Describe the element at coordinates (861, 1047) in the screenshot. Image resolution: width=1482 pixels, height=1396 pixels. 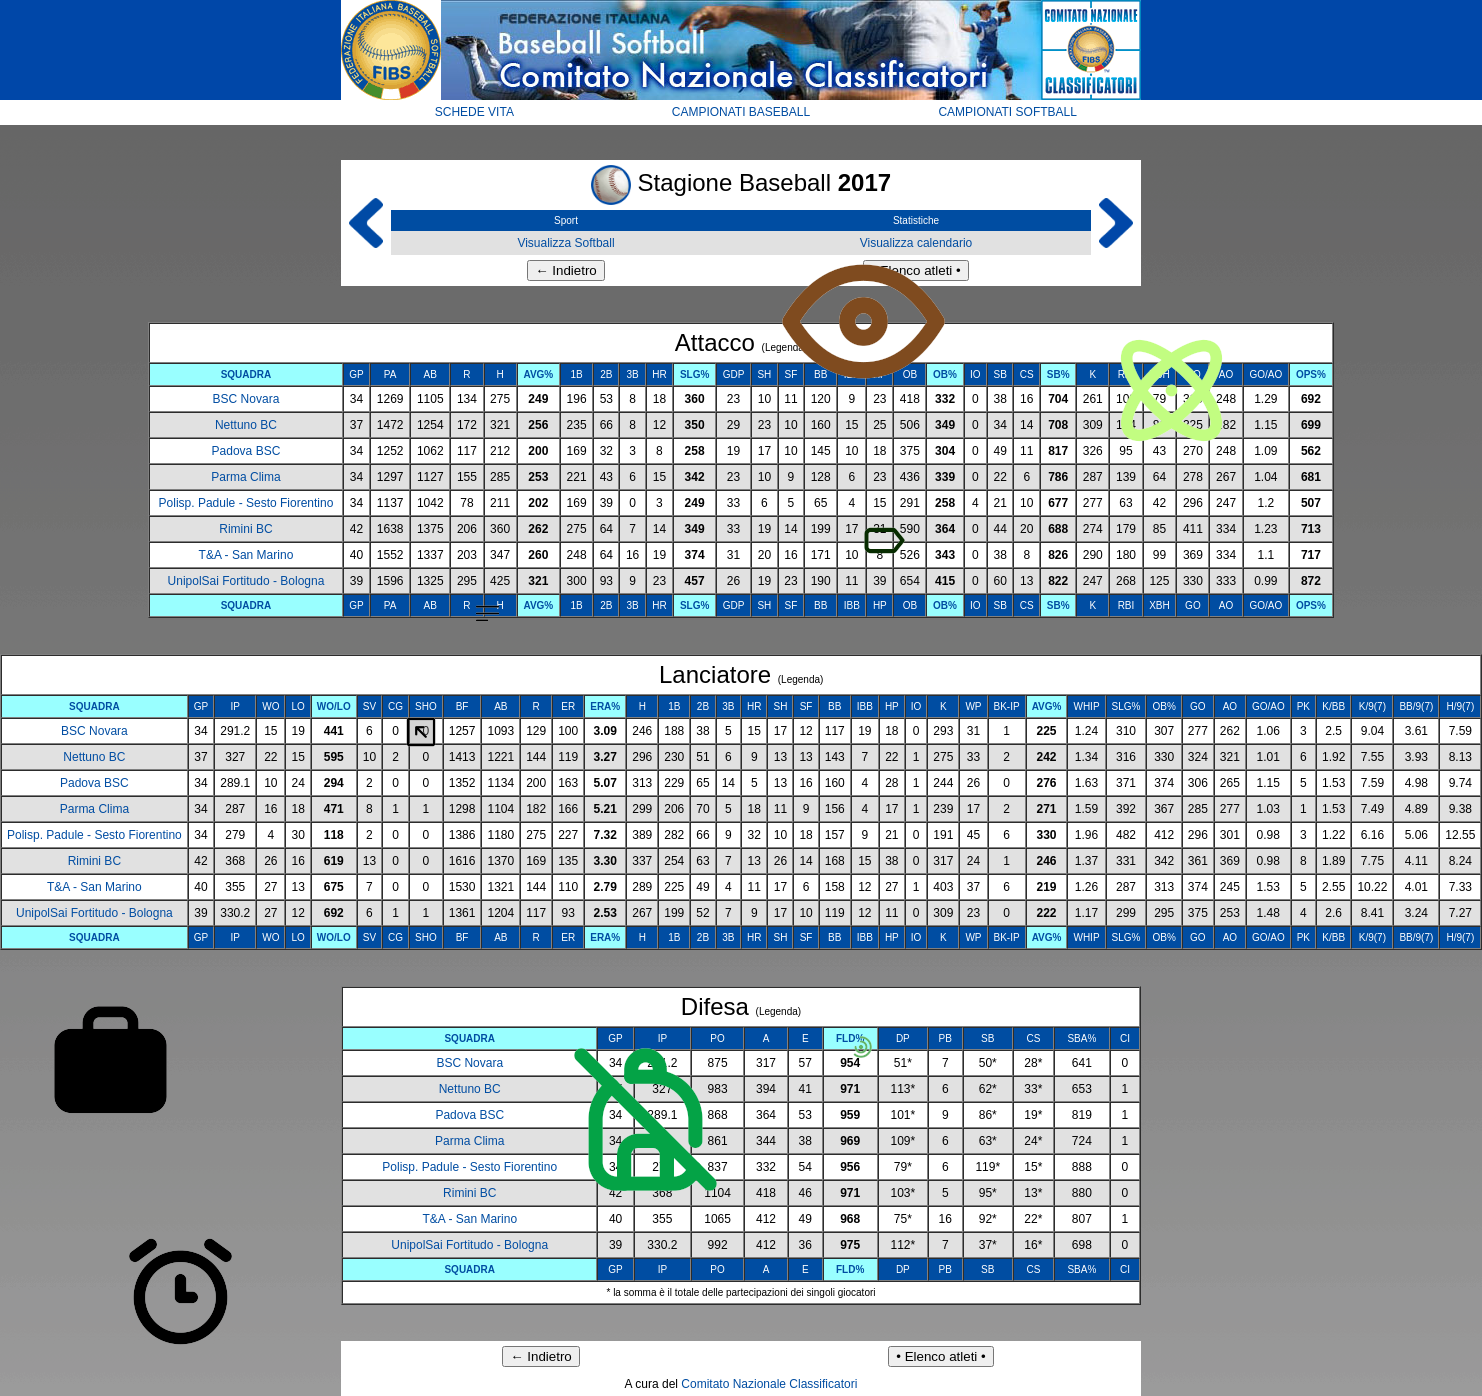
I see `view circular chart or arc graph data` at that location.